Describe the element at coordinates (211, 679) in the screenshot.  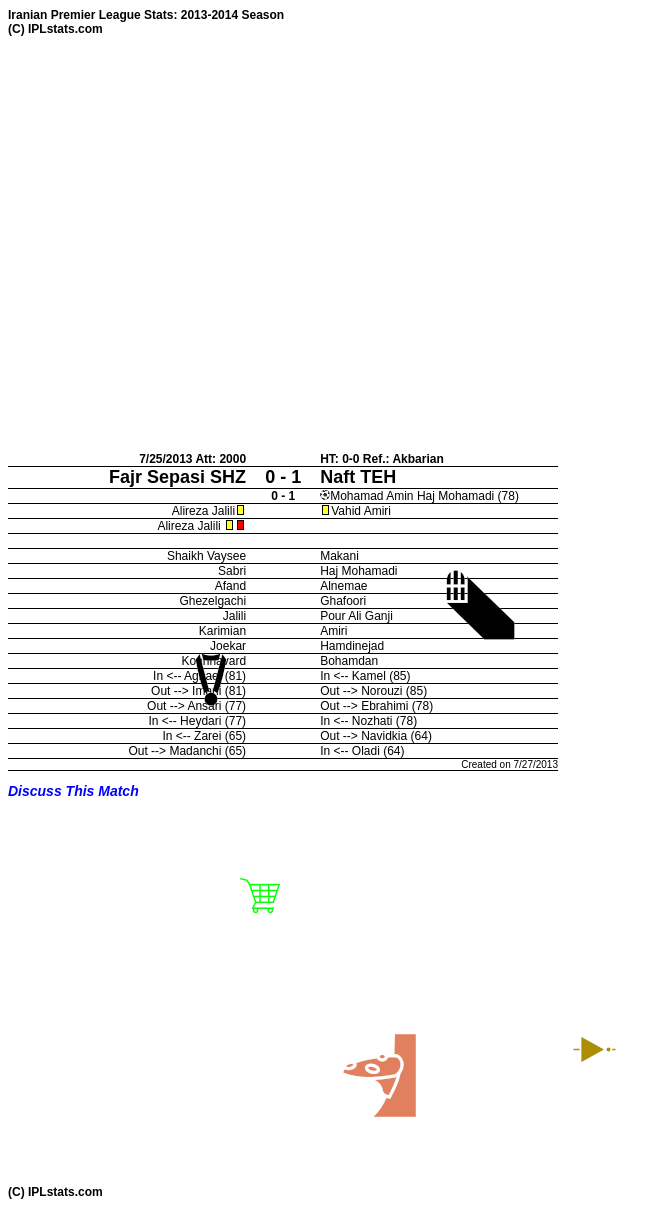
I see `view achievements or awards` at that location.